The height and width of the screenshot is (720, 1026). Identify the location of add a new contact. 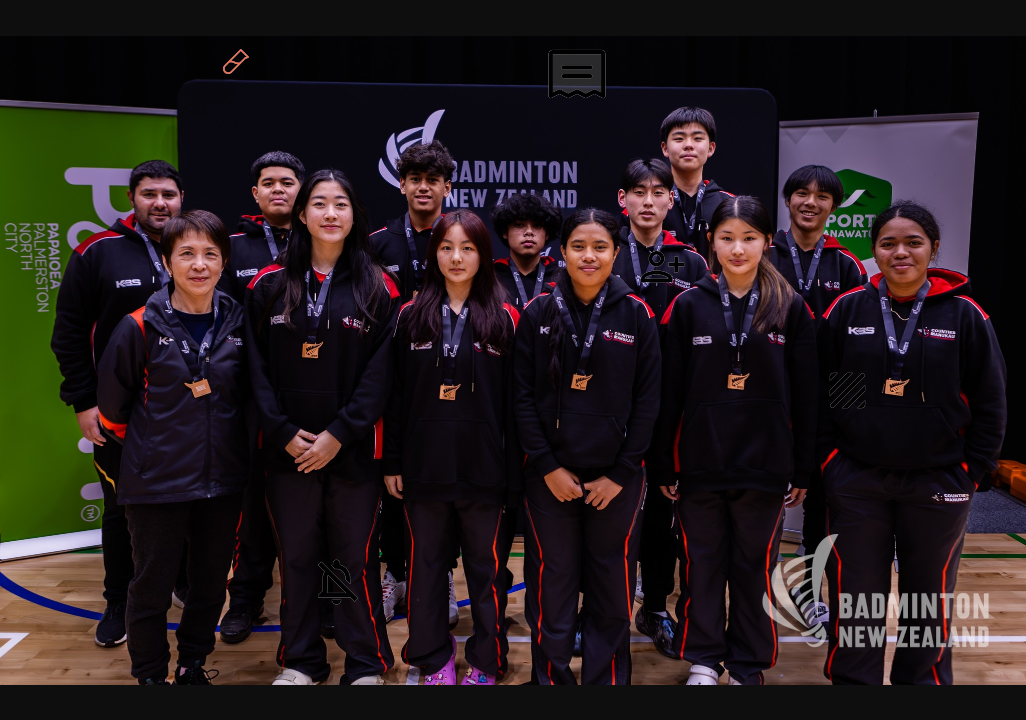
(662, 266).